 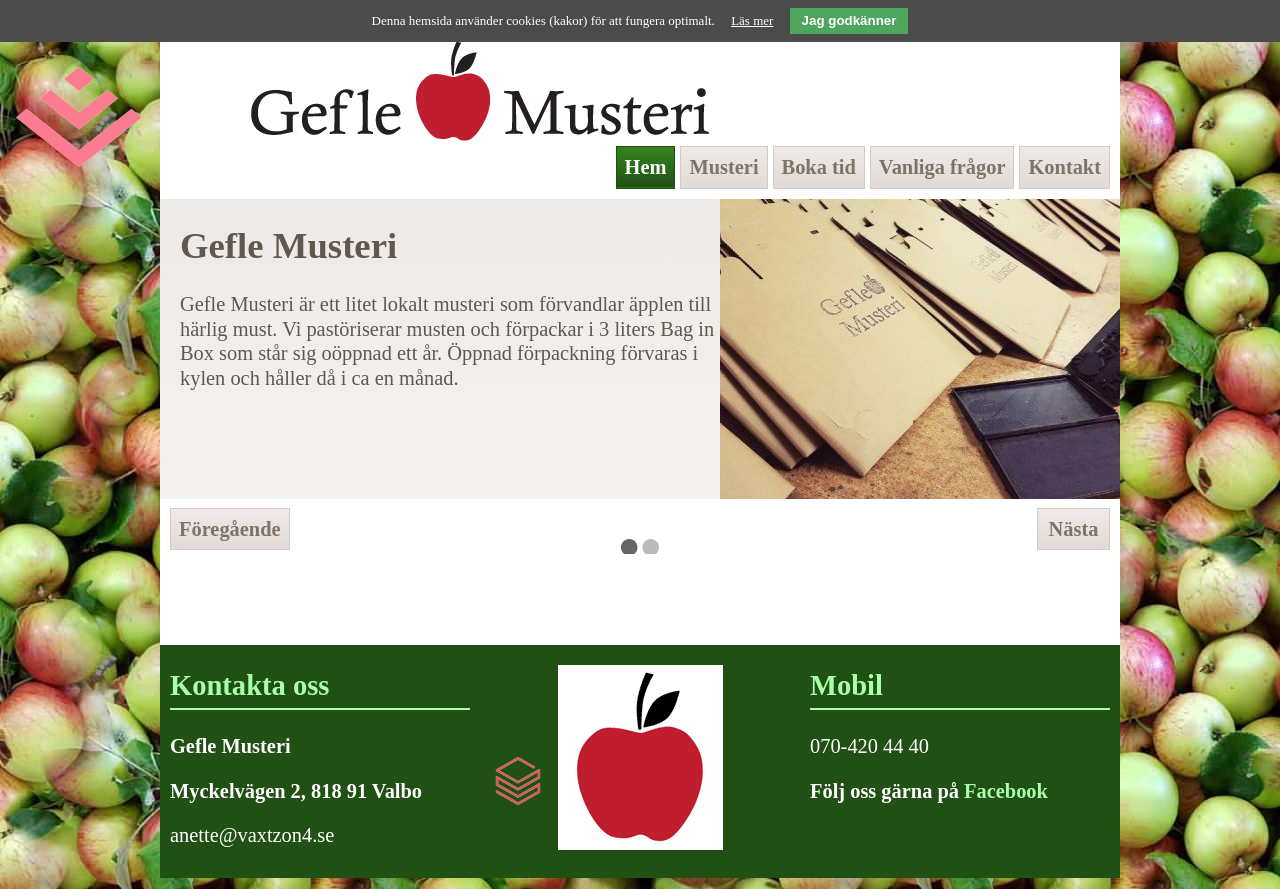 I want to click on open Databricks platform, so click(x=518, y=781).